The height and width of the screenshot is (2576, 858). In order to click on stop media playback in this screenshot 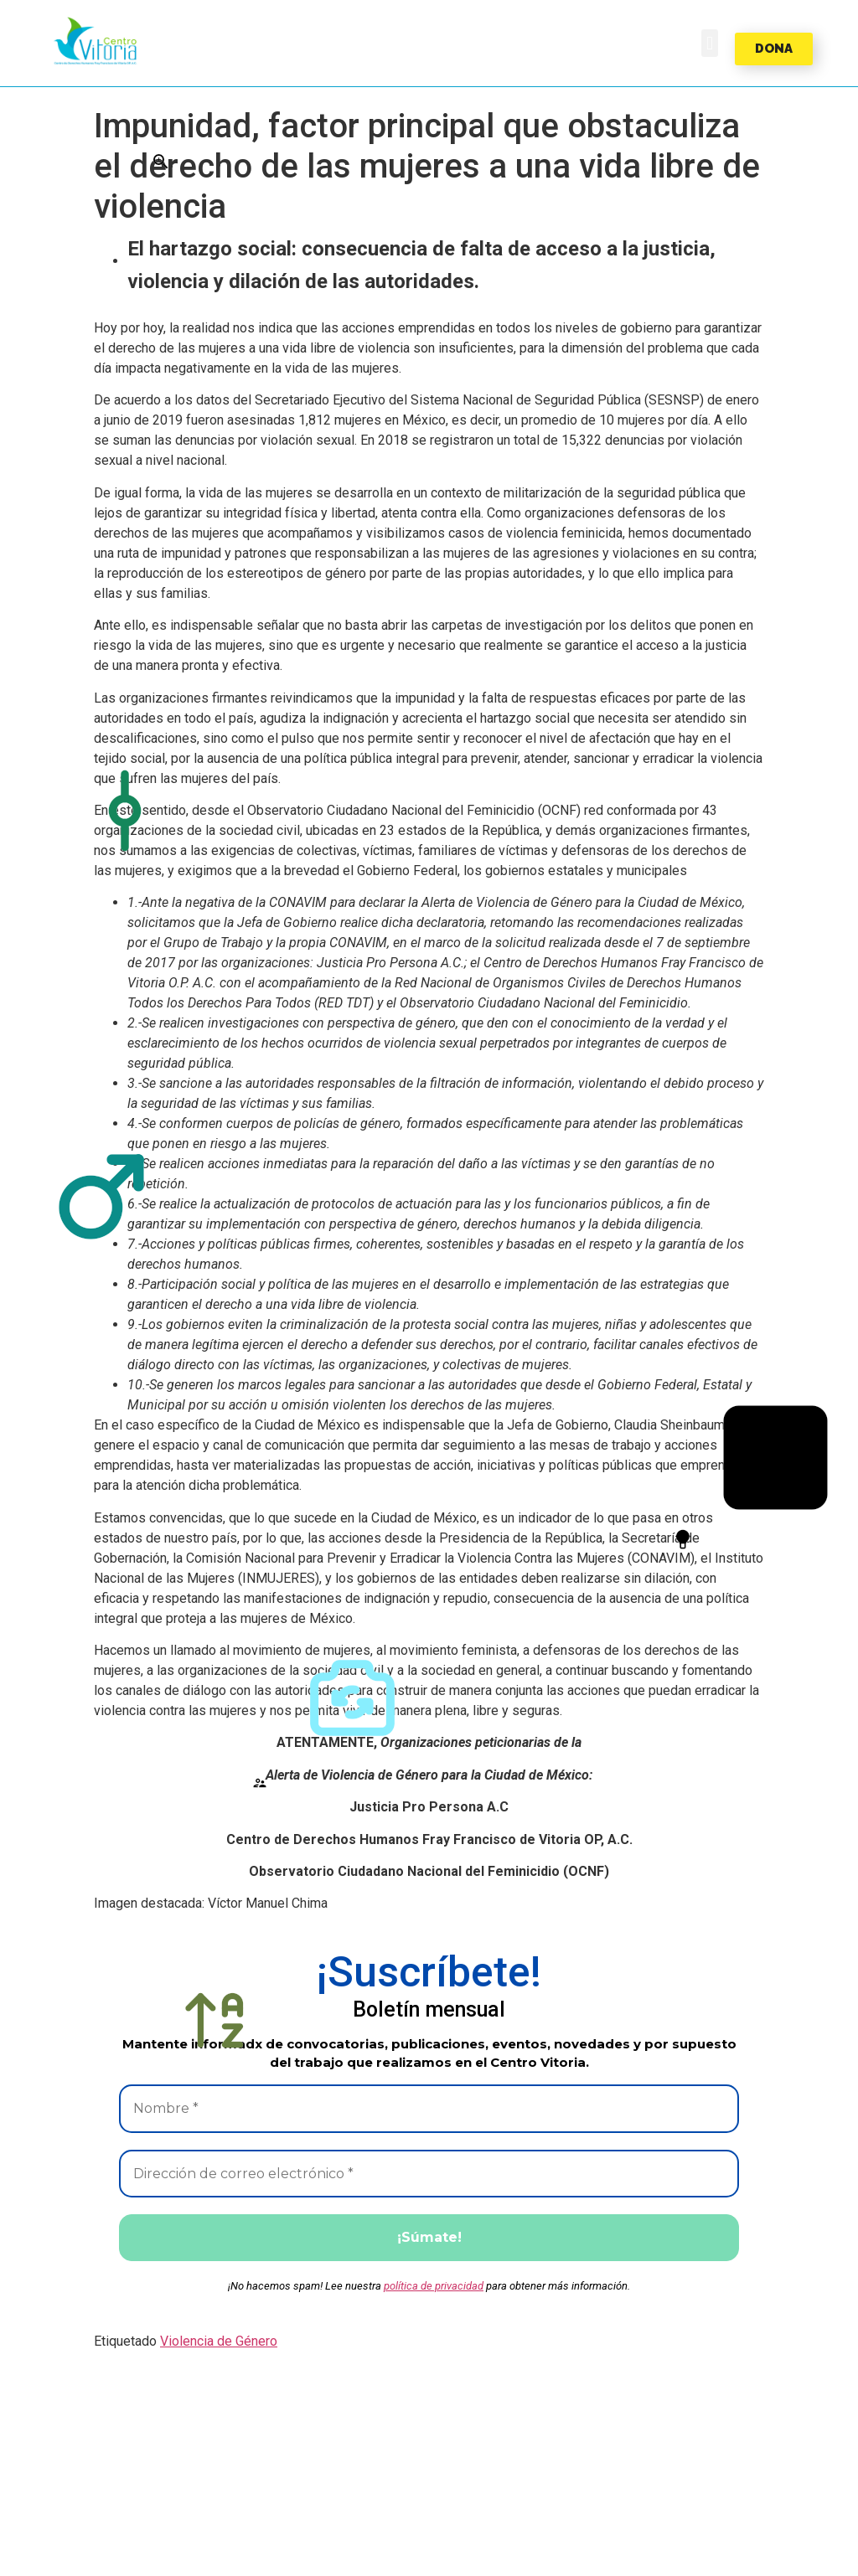, I will do `click(775, 1457)`.